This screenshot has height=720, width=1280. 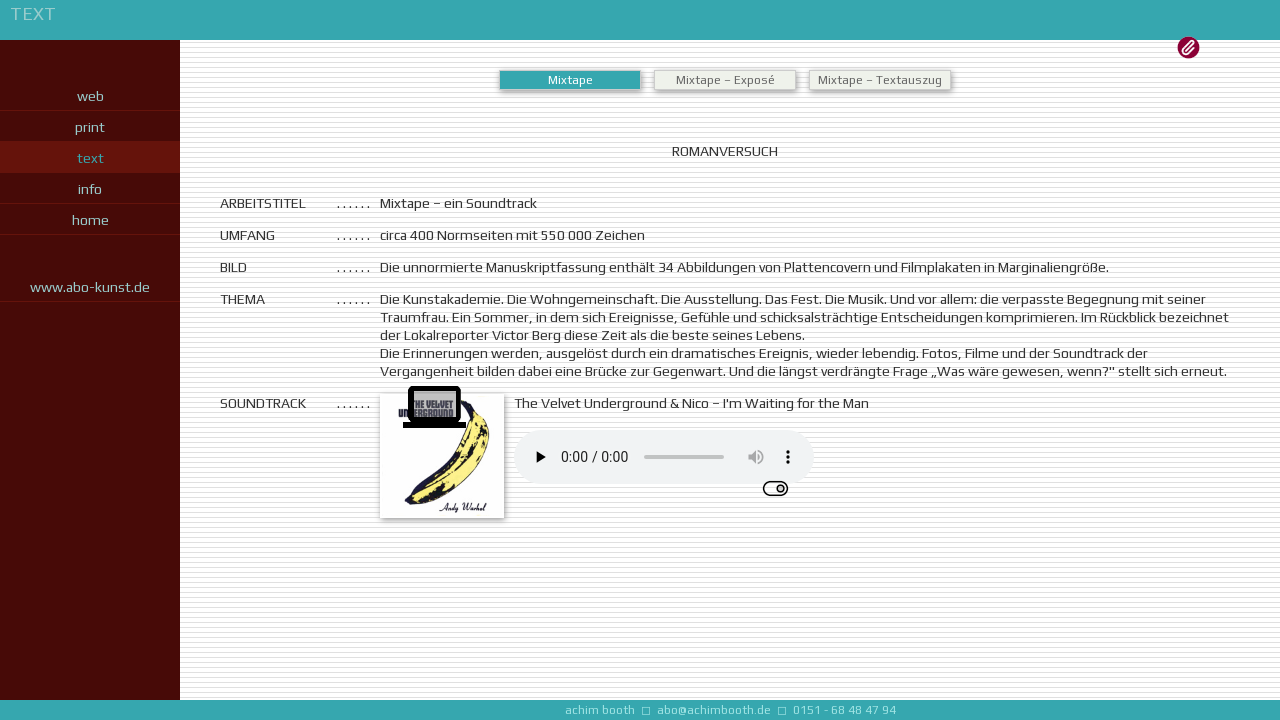 What do you see at coordinates (1188, 47) in the screenshot?
I see `attach a file to your message` at bounding box center [1188, 47].